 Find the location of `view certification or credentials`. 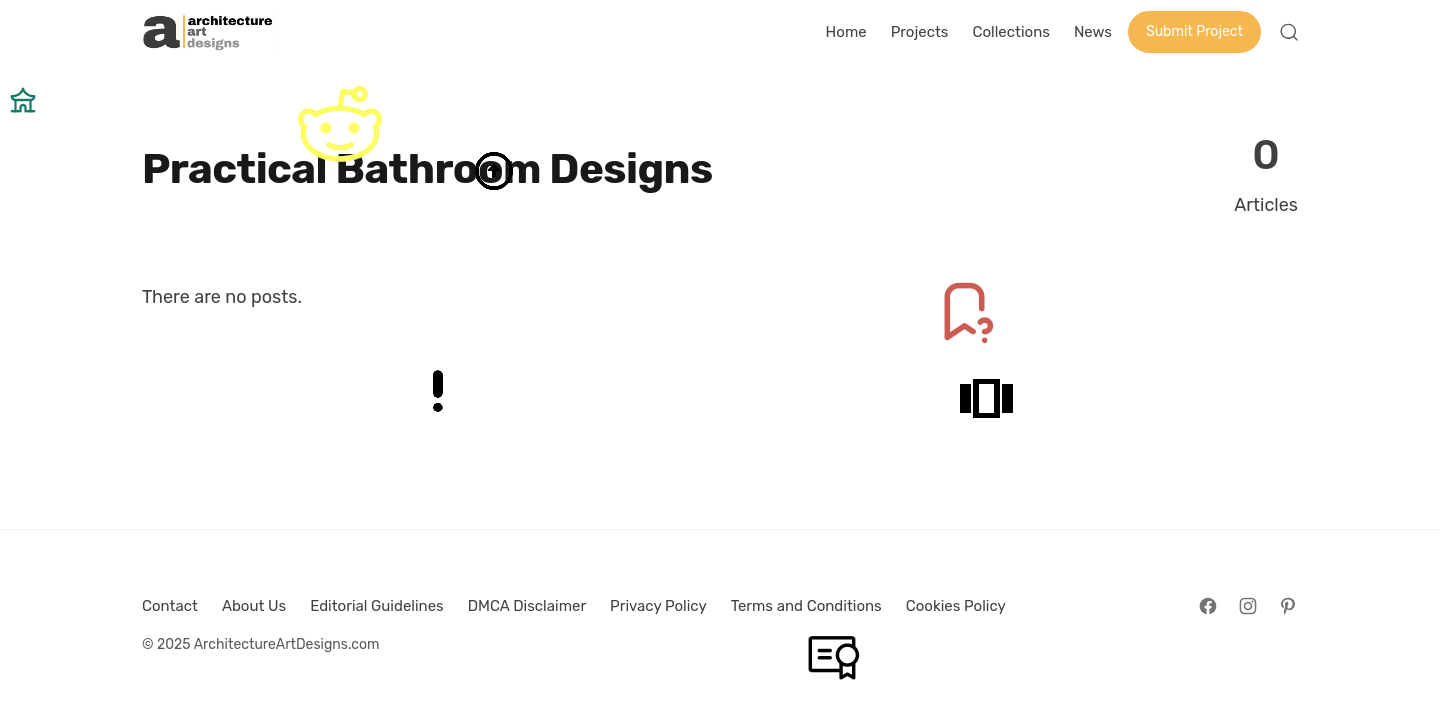

view certification or credentials is located at coordinates (832, 656).